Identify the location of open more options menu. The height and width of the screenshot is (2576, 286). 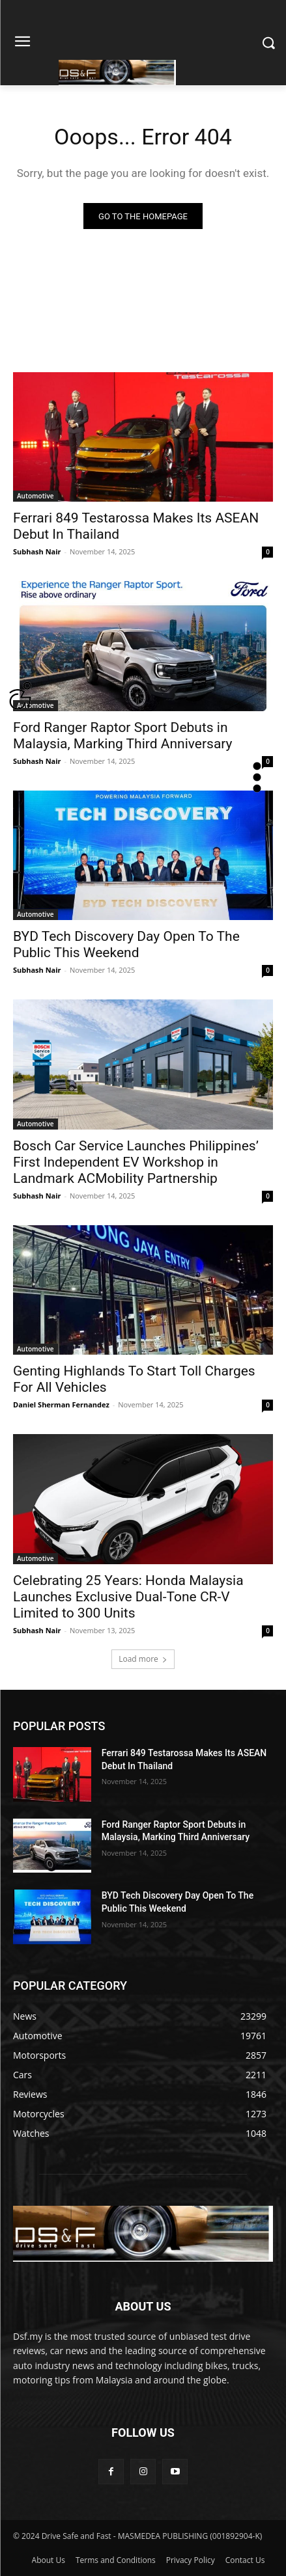
(257, 777).